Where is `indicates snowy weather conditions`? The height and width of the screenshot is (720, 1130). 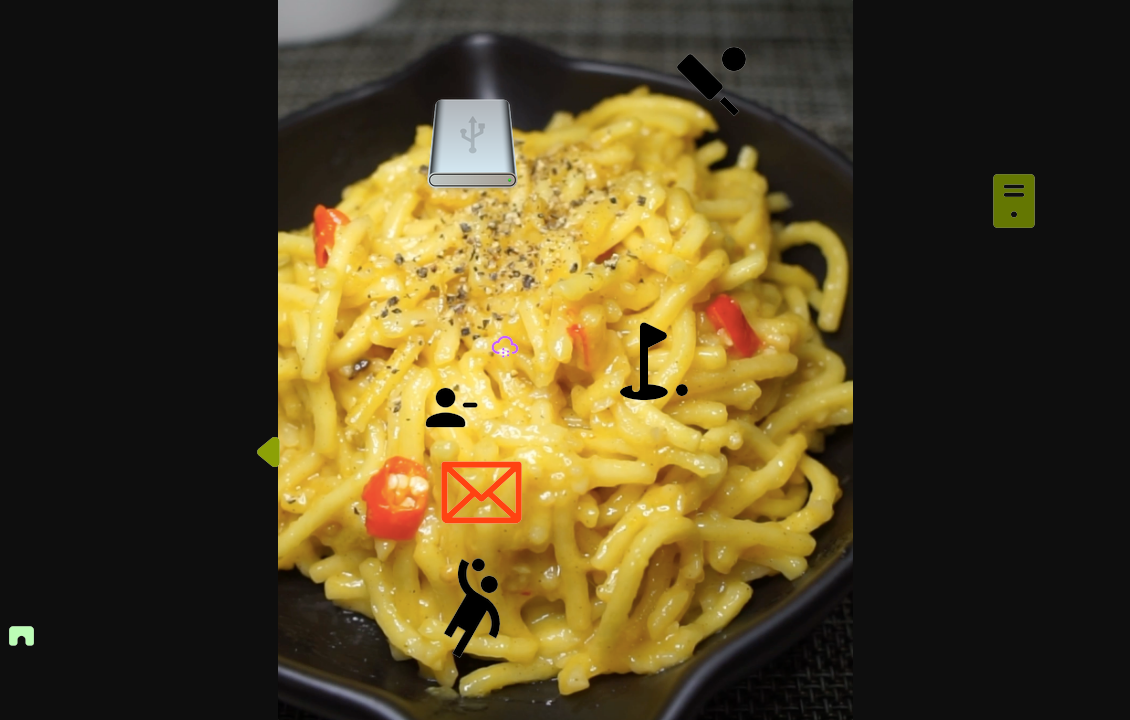 indicates snowy weather conditions is located at coordinates (504, 345).